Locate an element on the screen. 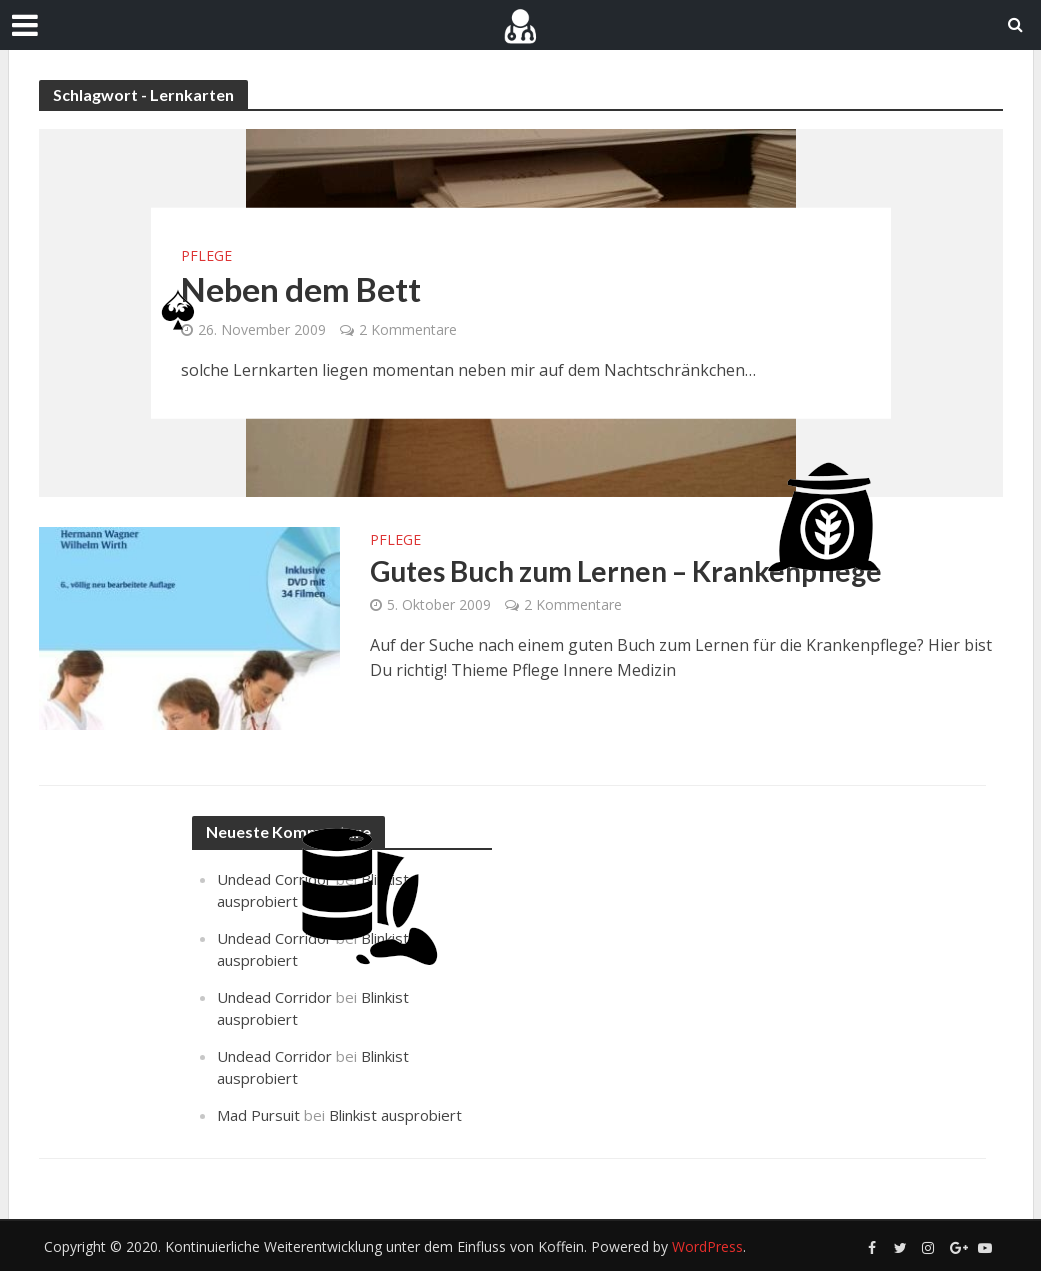 This screenshot has width=1041, height=1271. flour ingredient in a cooking or recipe app is located at coordinates (823, 516).